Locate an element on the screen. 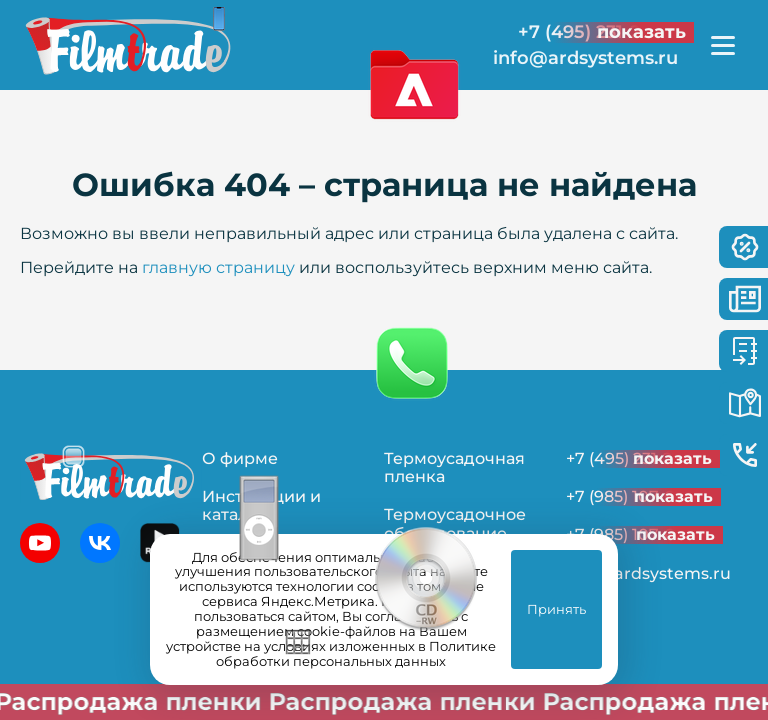 The image size is (768, 720). iPod nano device connected is located at coordinates (259, 518).